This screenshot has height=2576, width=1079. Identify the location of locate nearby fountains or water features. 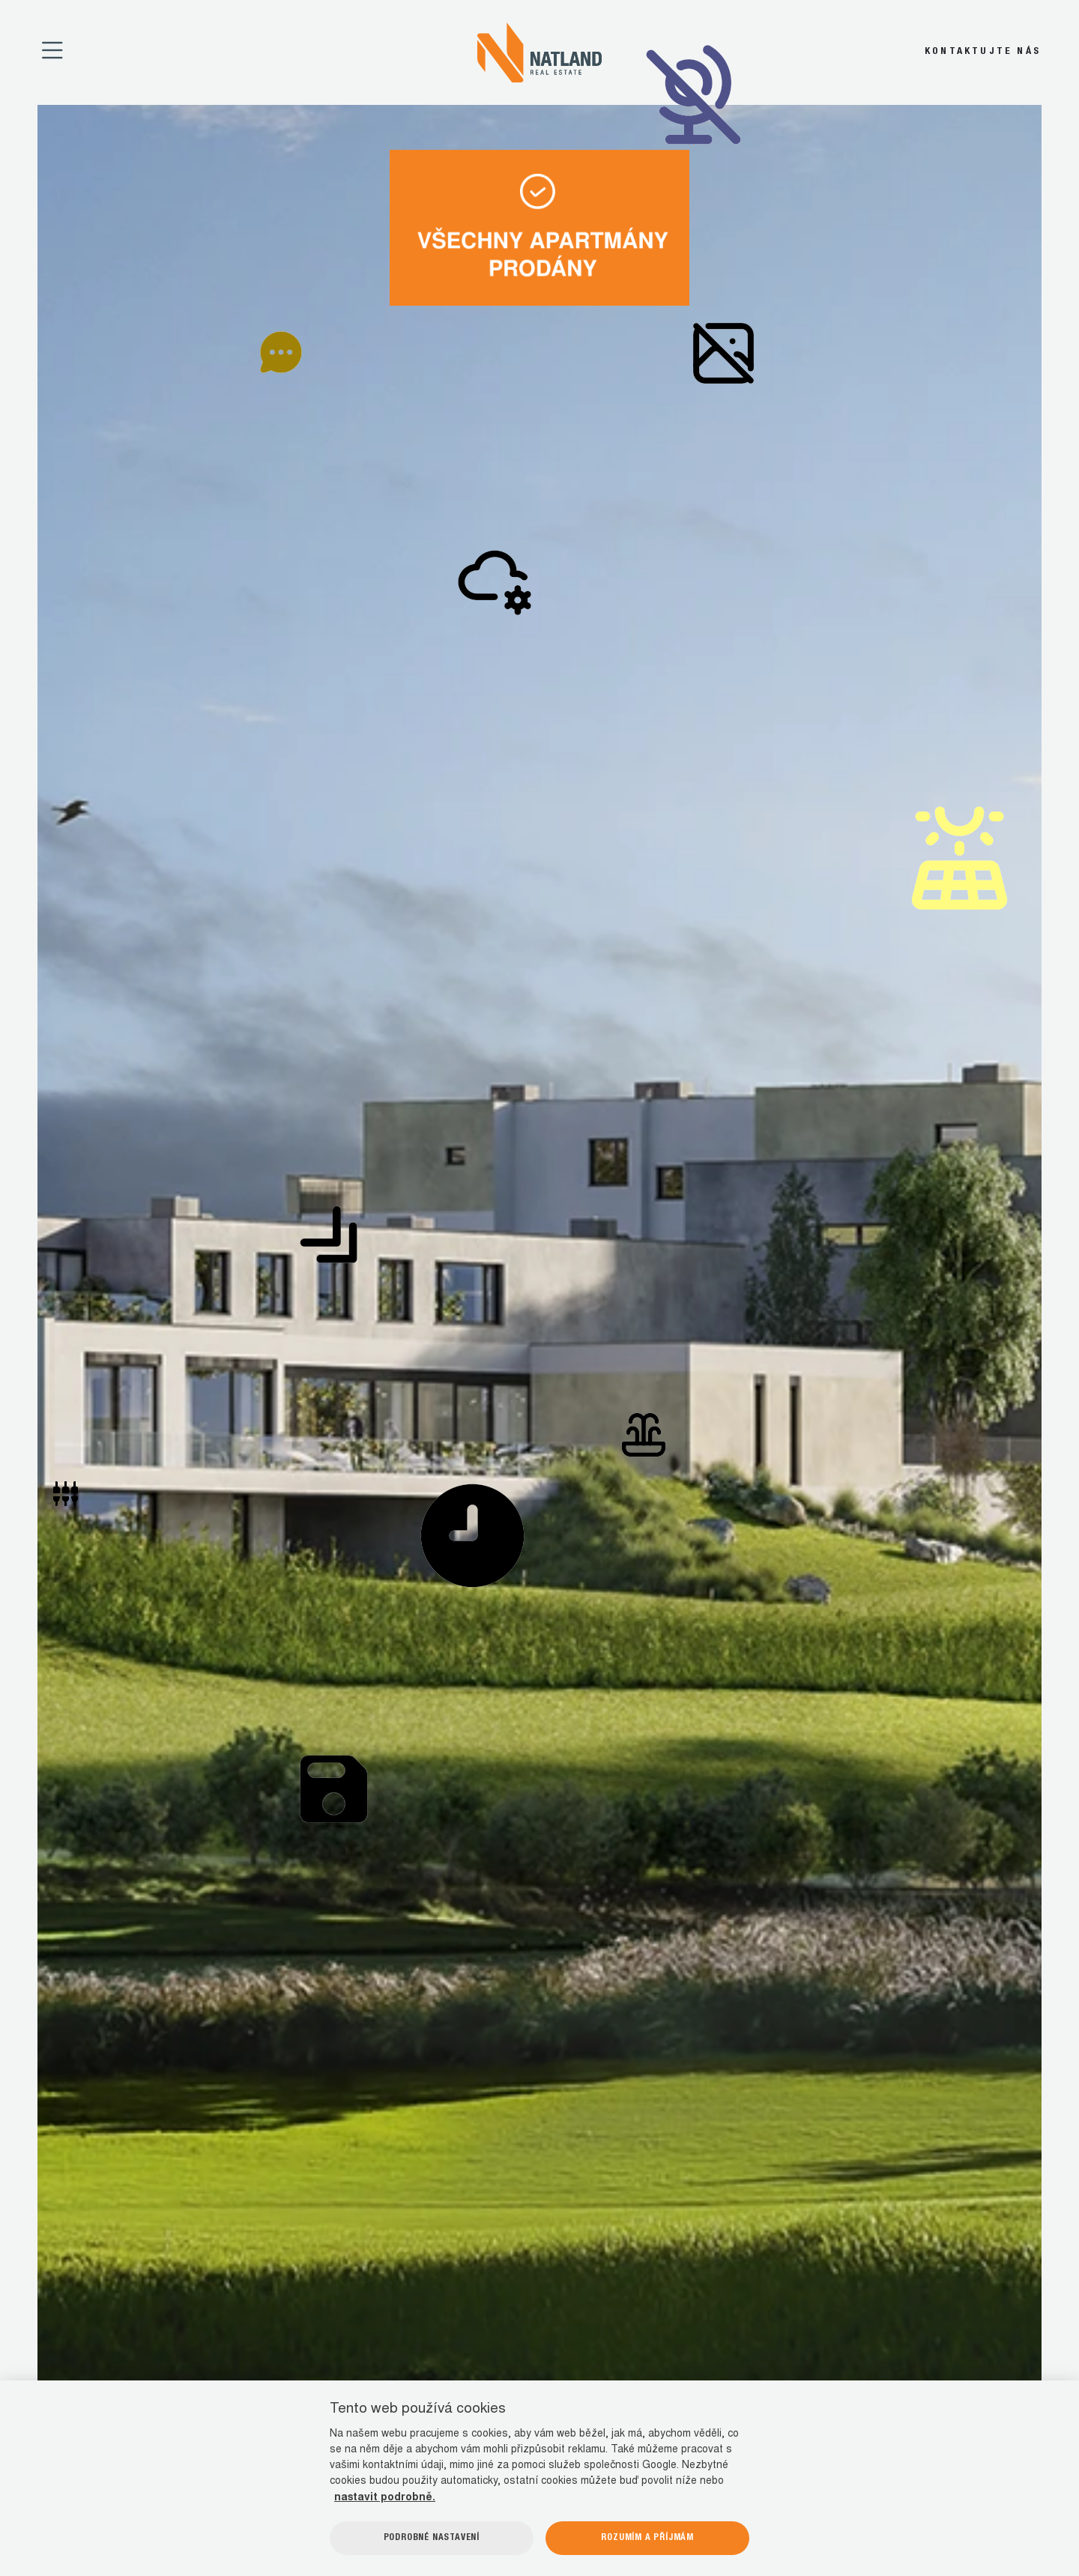
(644, 1435).